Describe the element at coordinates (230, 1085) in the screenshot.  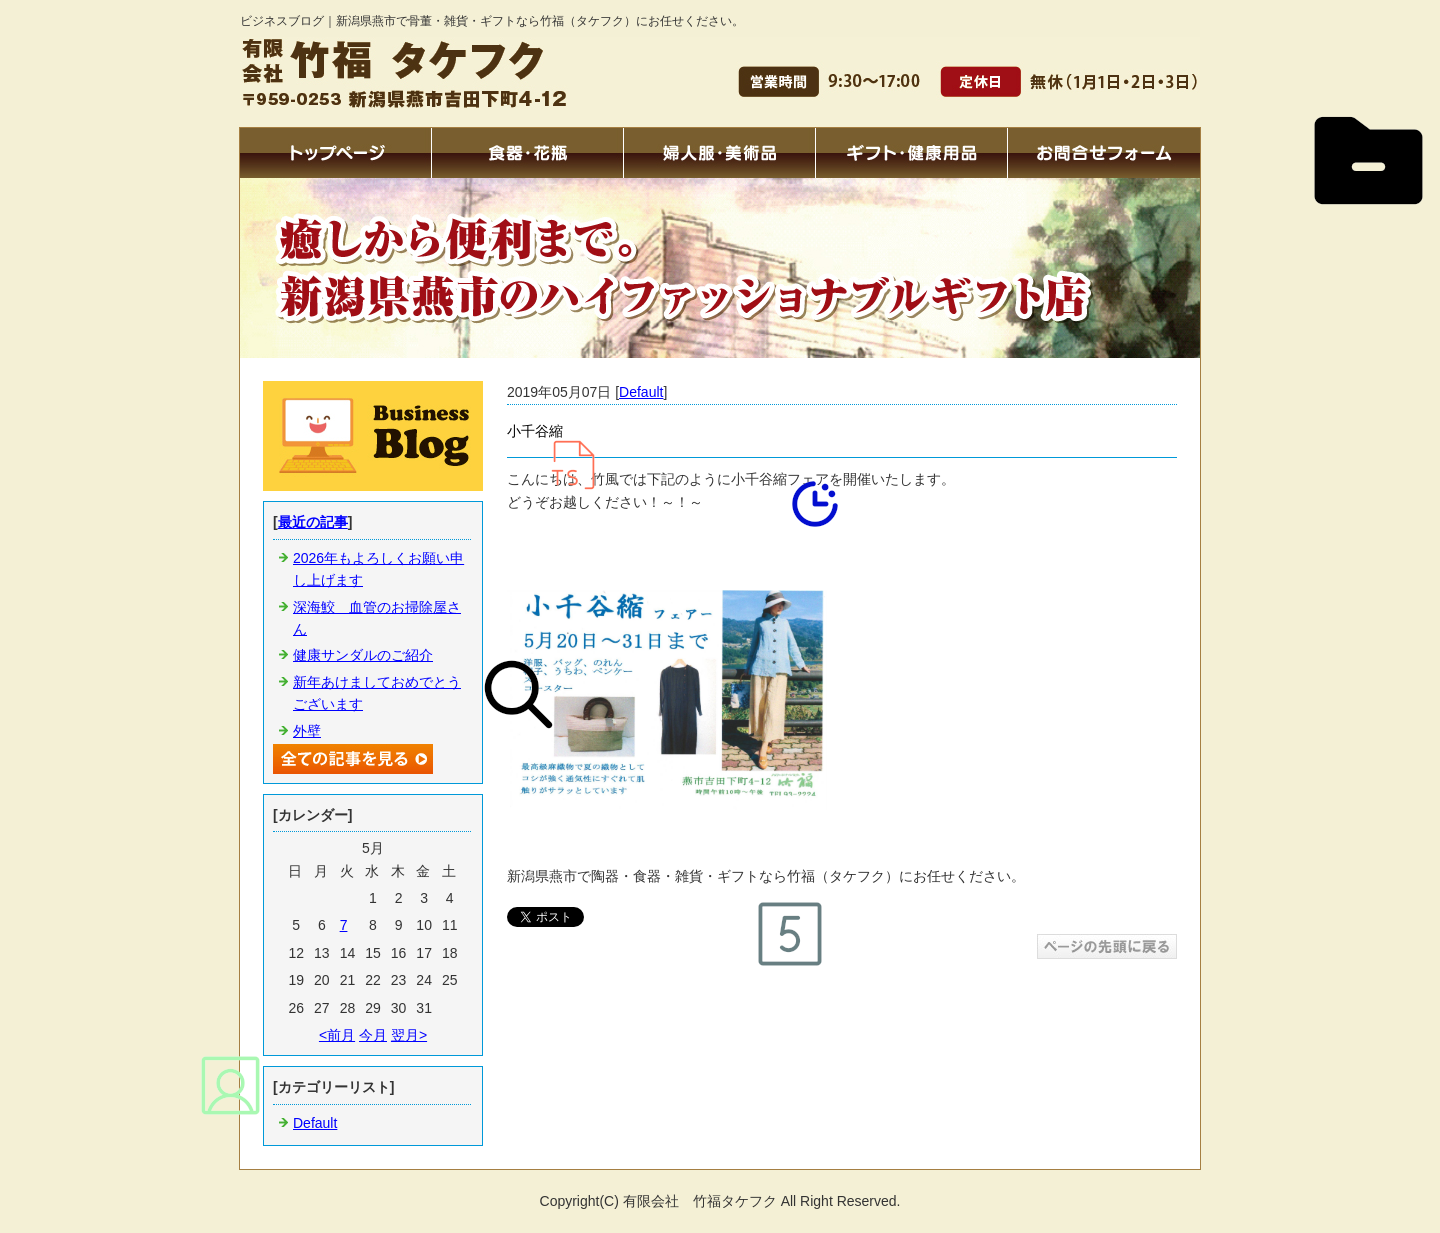
I see `view user profile` at that location.